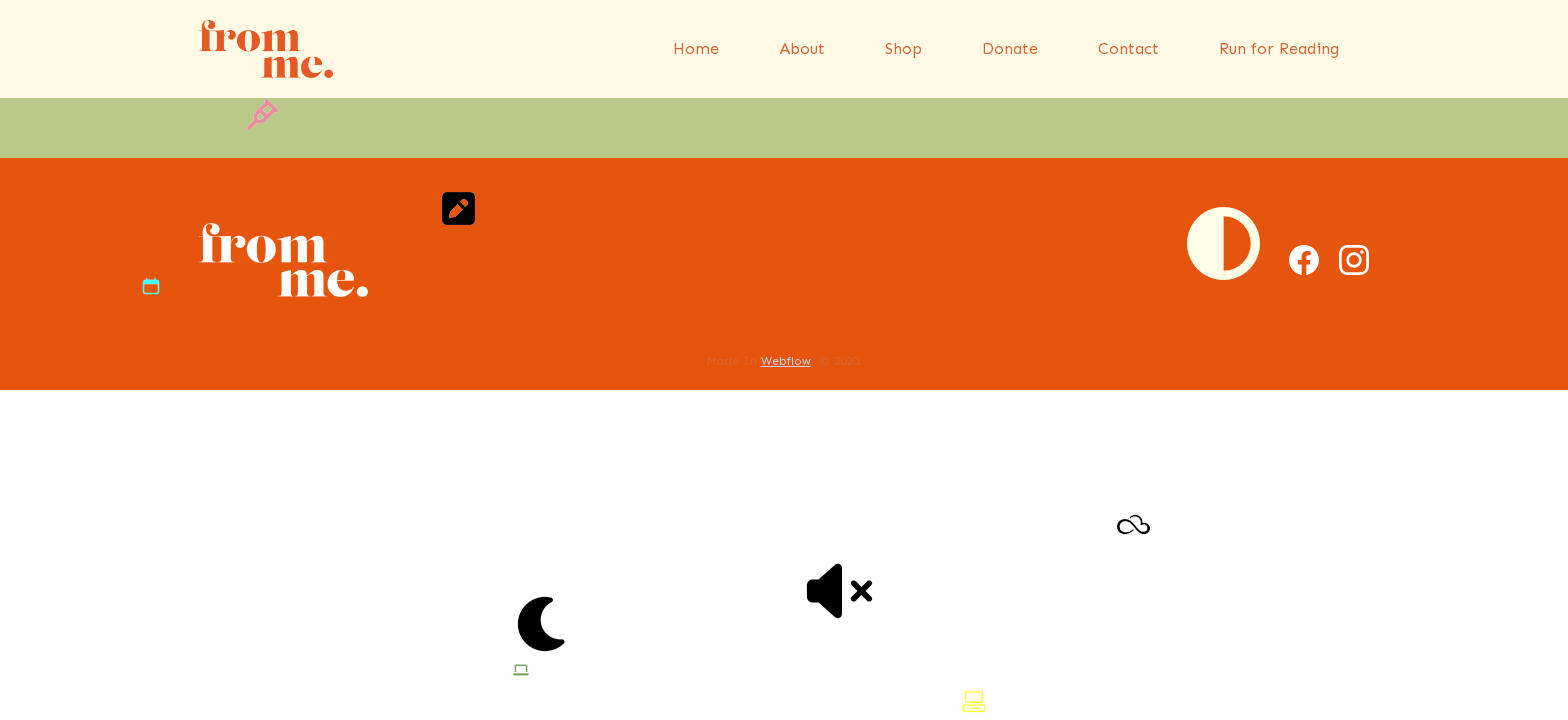 This screenshot has width=1568, height=720. What do you see at coordinates (545, 624) in the screenshot?
I see `toggle dark mode` at bounding box center [545, 624].